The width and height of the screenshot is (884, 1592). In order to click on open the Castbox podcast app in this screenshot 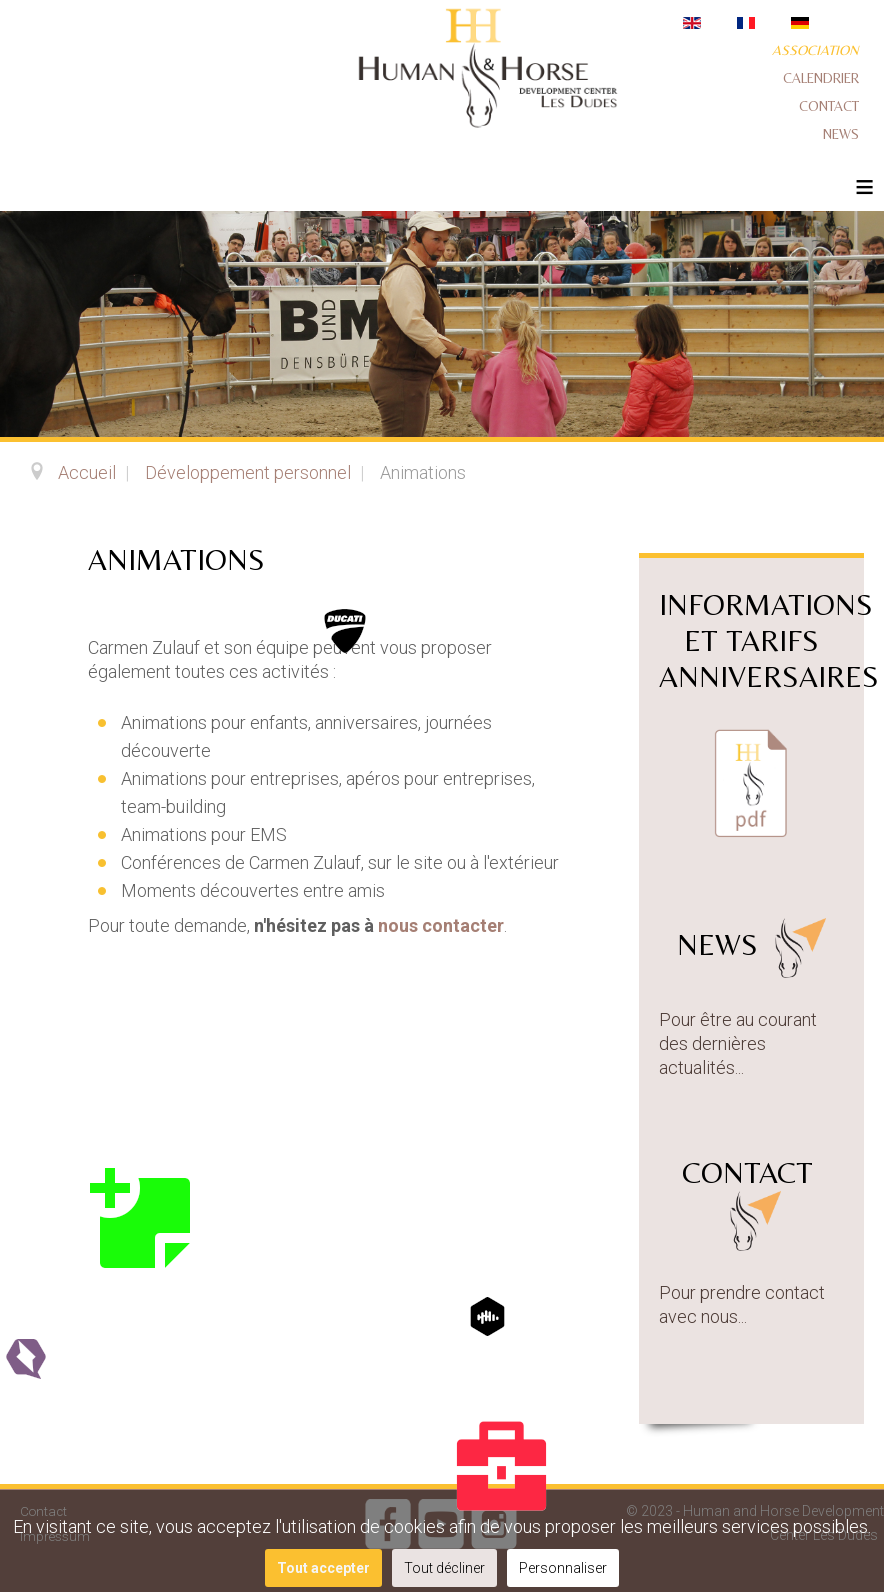, I will do `click(487, 1316)`.